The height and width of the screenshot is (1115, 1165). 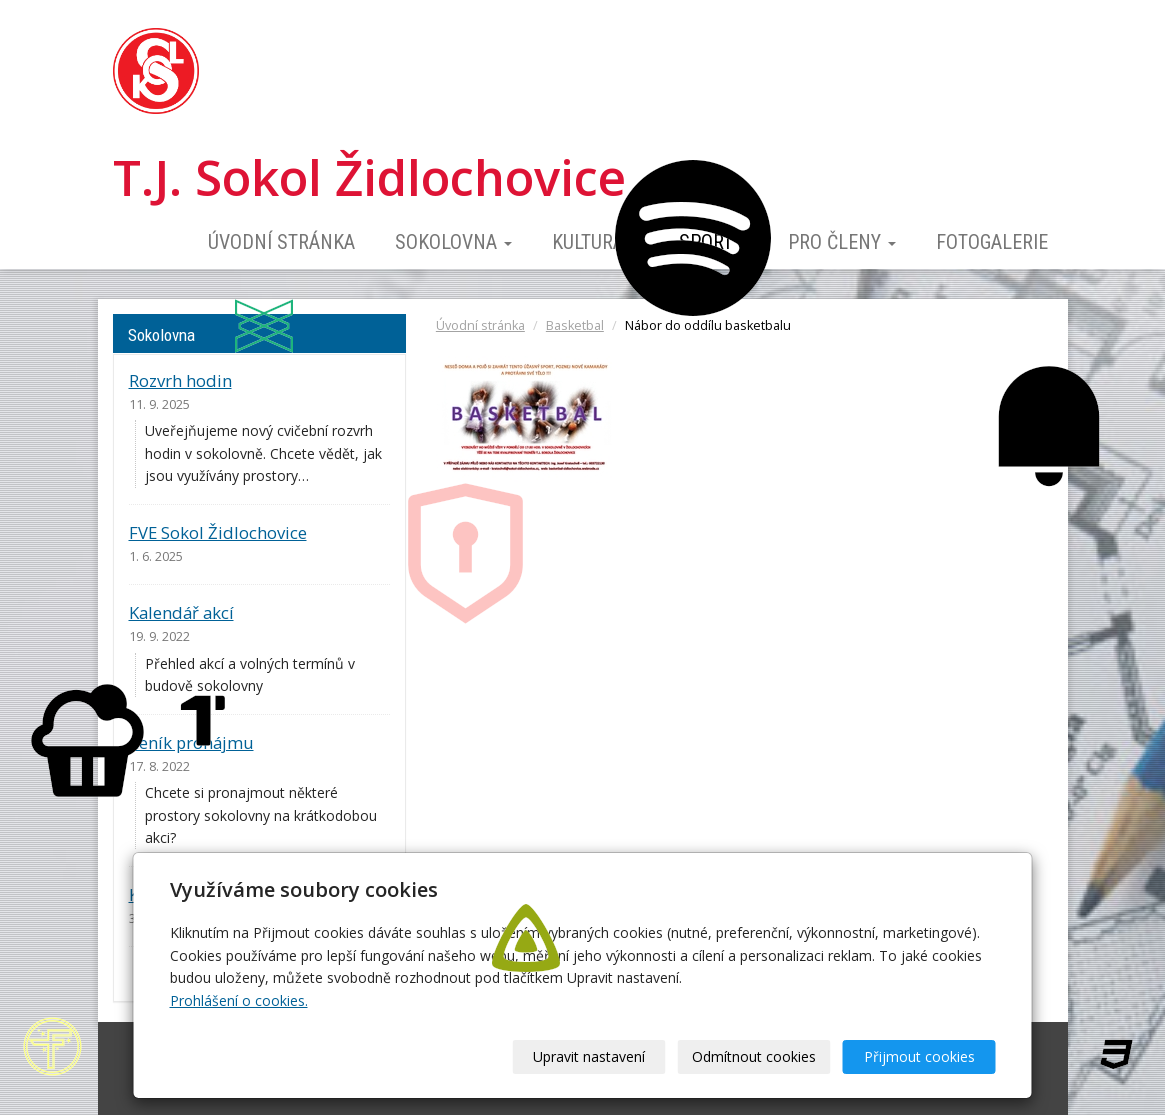 What do you see at coordinates (87, 740) in the screenshot?
I see `view birthday or celebration notifications` at bounding box center [87, 740].